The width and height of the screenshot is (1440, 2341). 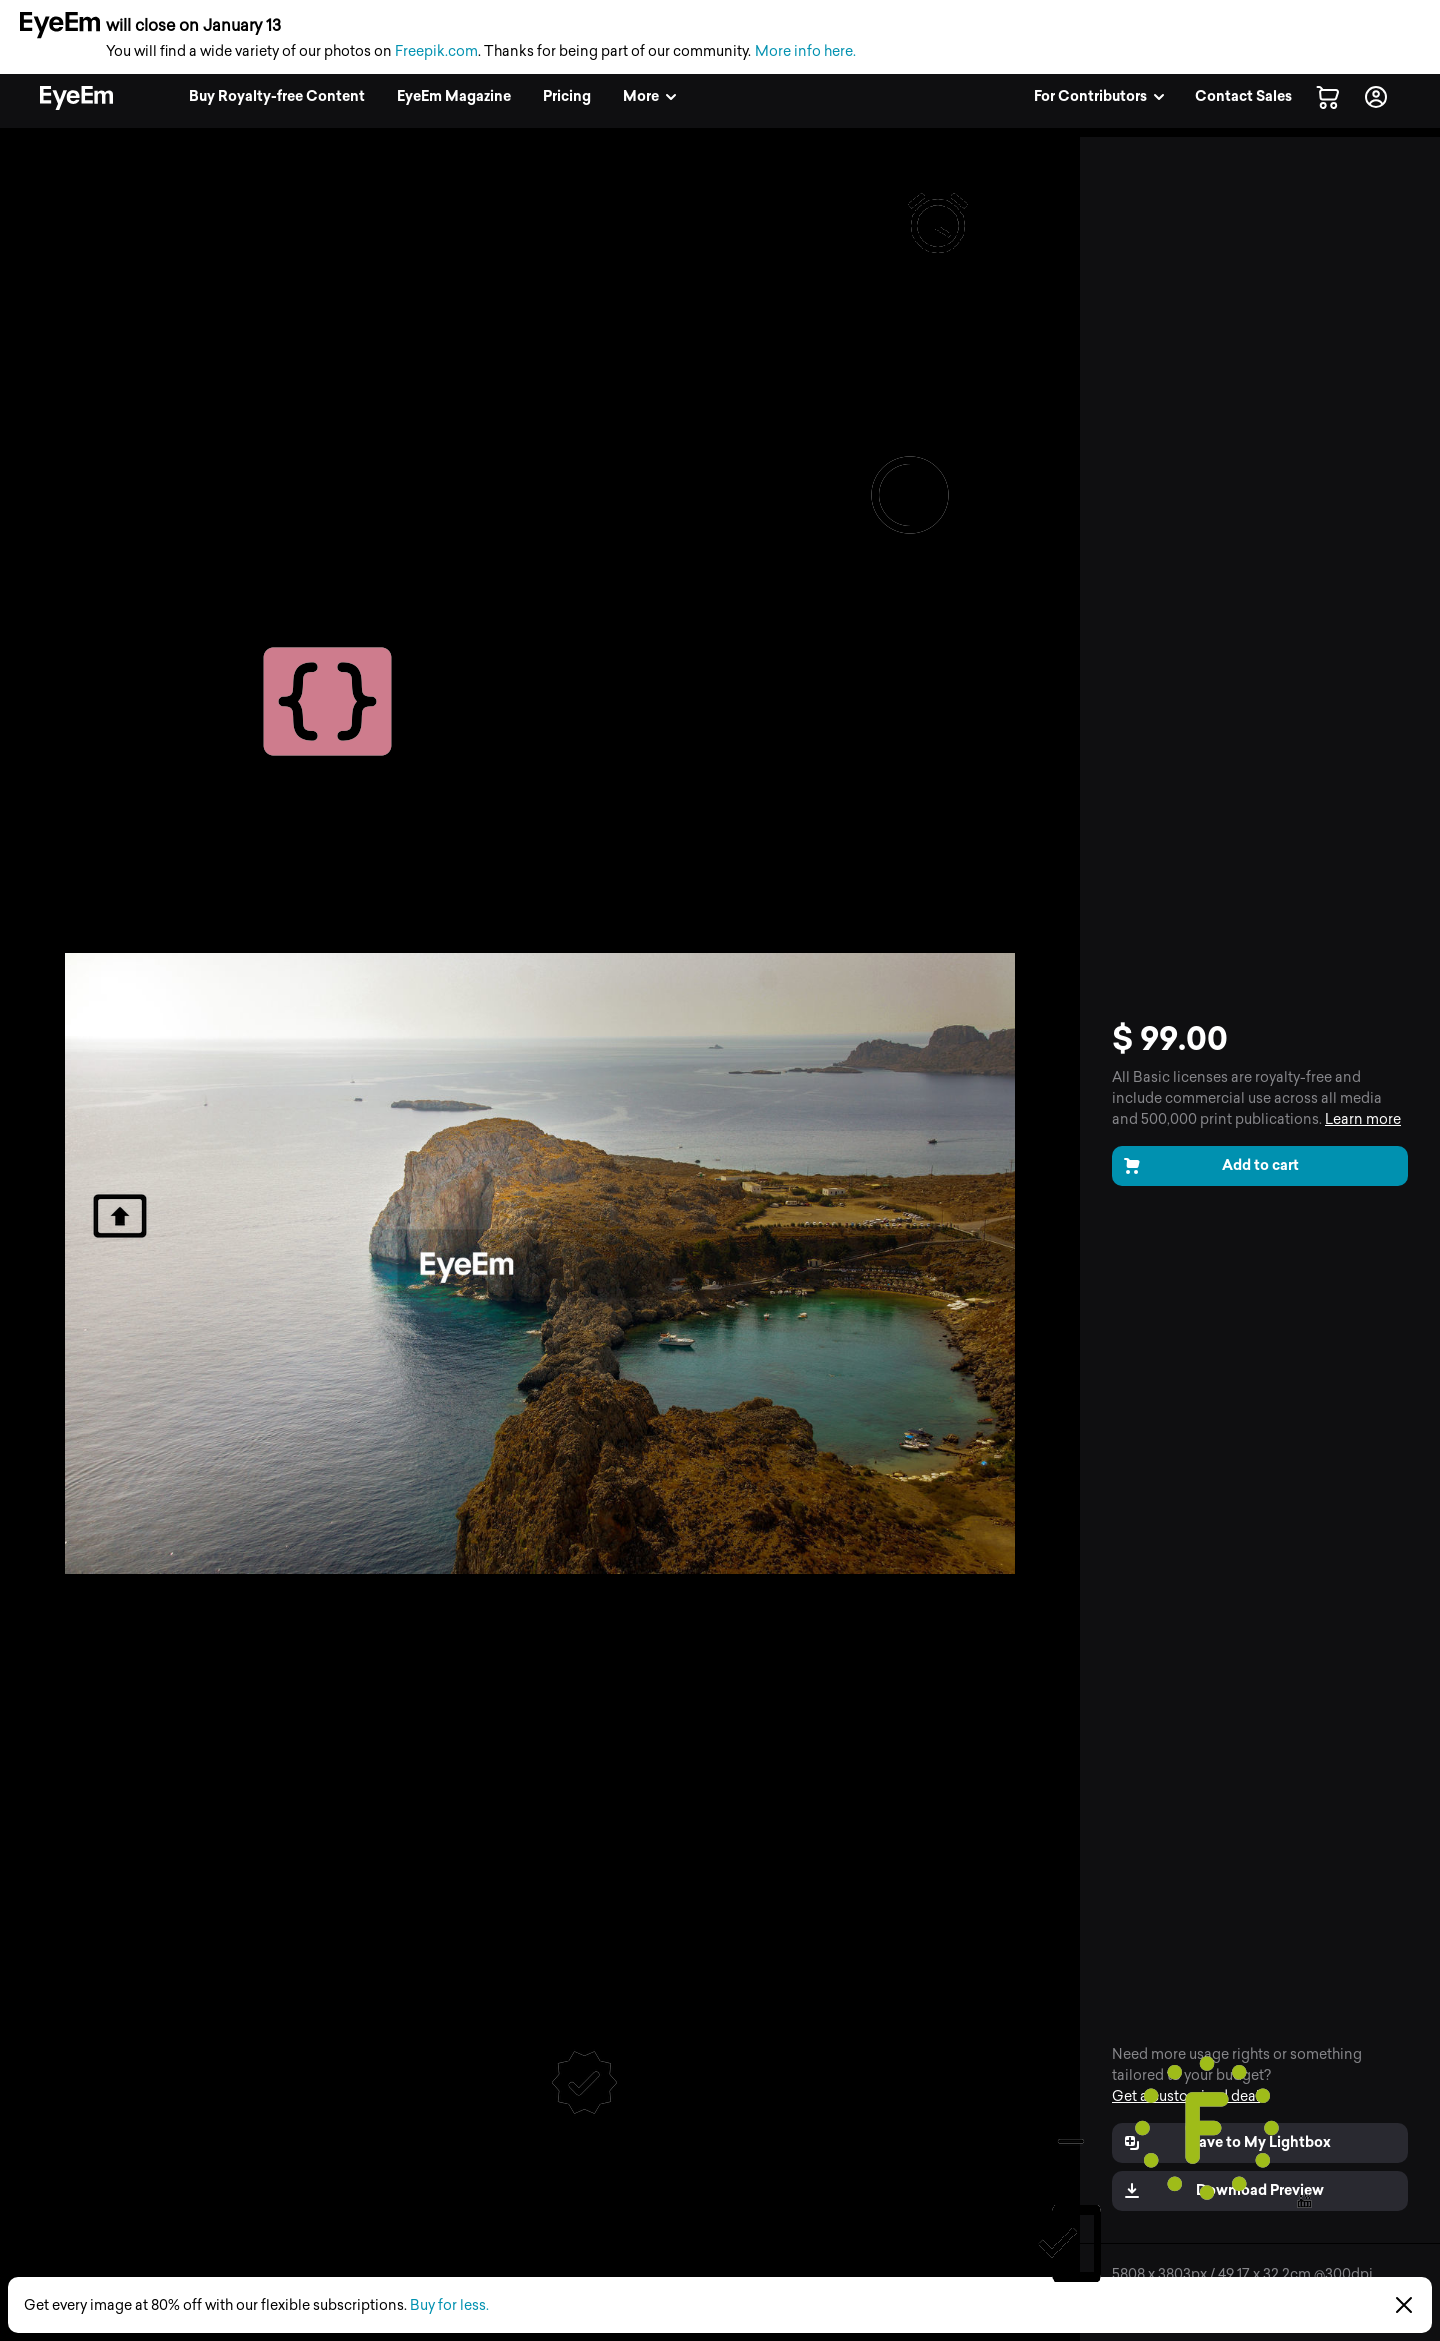 I want to click on indicates hot tub or spa amenity available, so click(x=1304, y=2200).